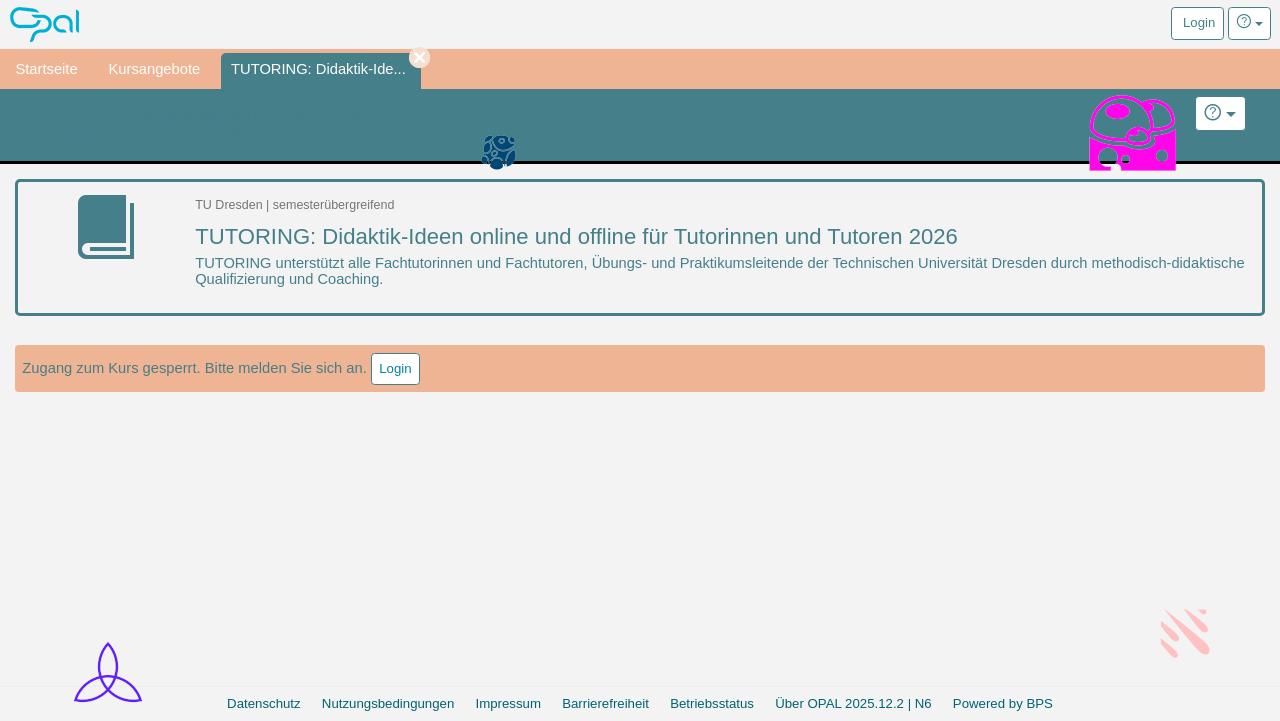 This screenshot has width=1280, height=721. Describe the element at coordinates (108, 672) in the screenshot. I see `celtic or trinity knot symbol` at that location.